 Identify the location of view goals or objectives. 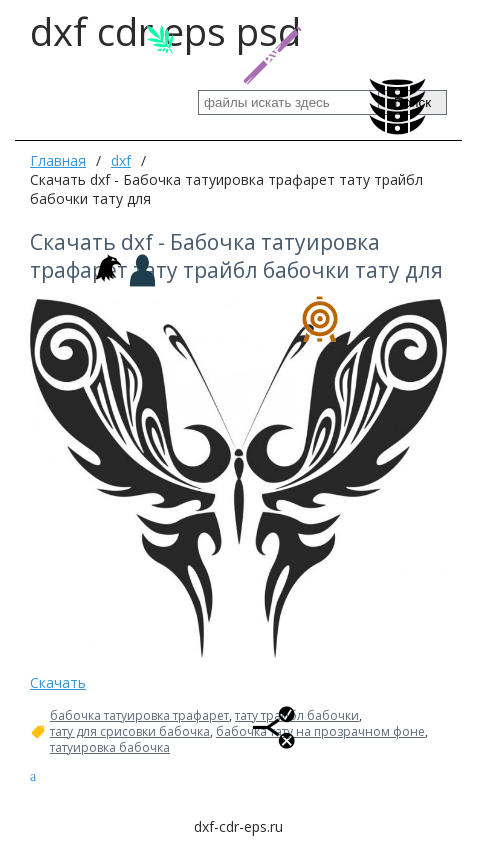
(320, 319).